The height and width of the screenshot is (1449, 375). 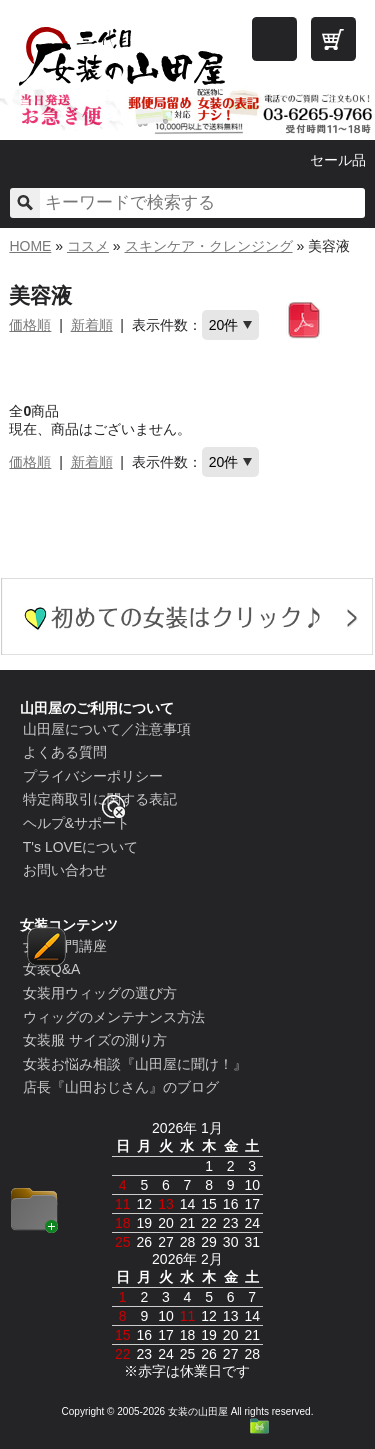 What do you see at coordinates (46, 946) in the screenshot?
I see `open pages document editor` at bounding box center [46, 946].